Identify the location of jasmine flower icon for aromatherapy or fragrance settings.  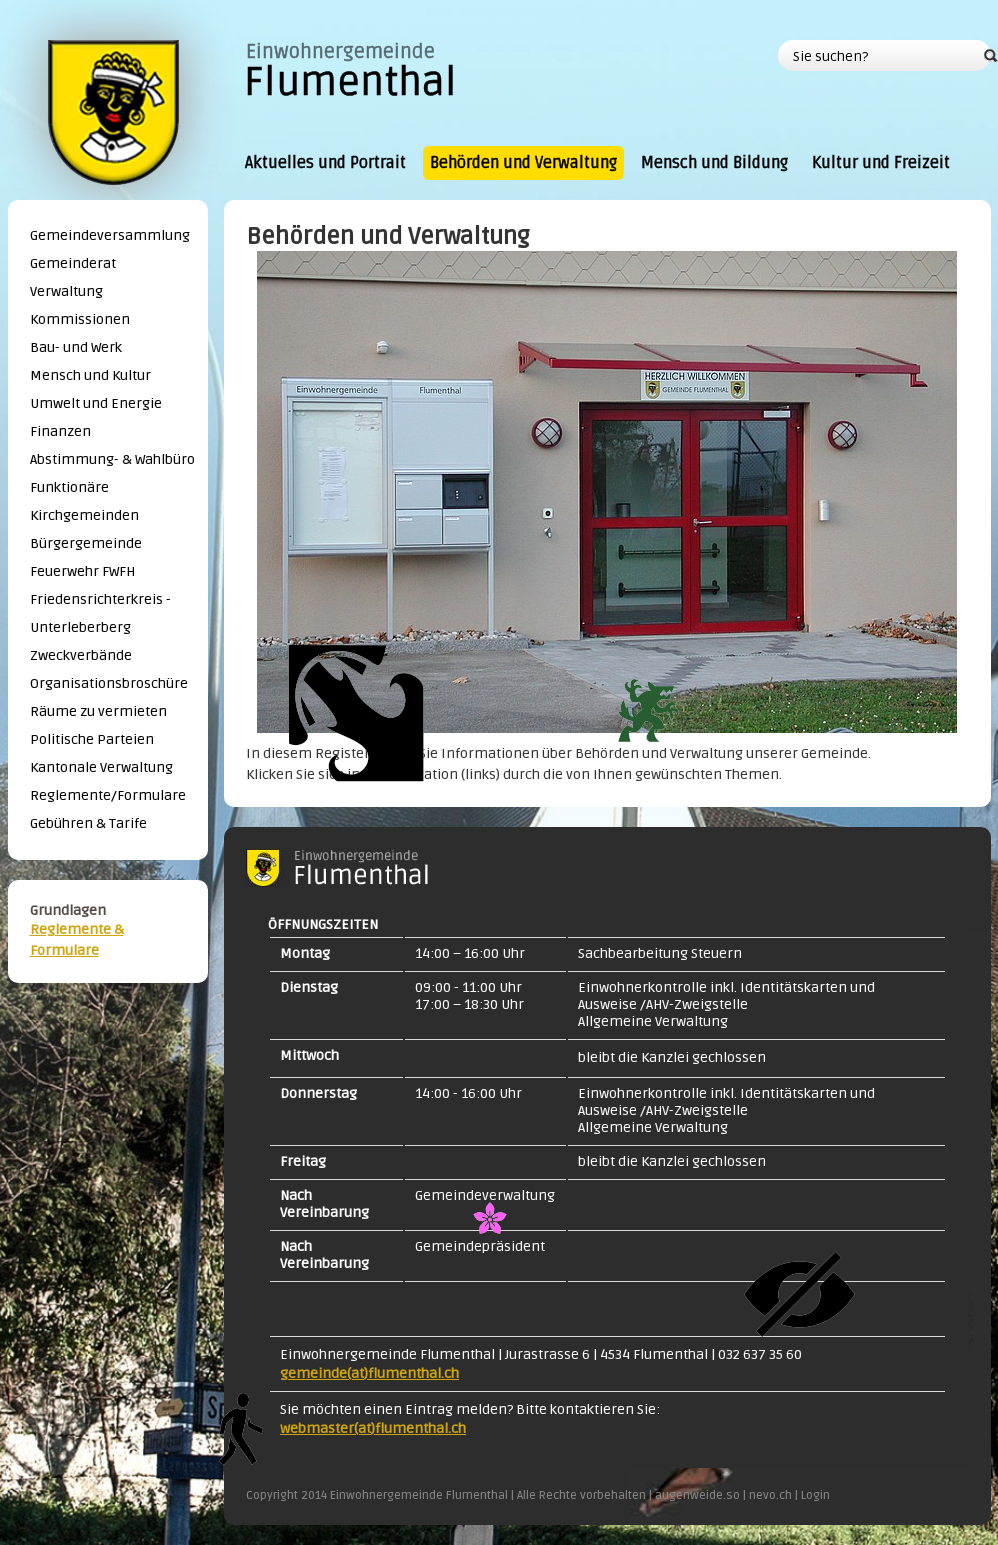
(490, 1218).